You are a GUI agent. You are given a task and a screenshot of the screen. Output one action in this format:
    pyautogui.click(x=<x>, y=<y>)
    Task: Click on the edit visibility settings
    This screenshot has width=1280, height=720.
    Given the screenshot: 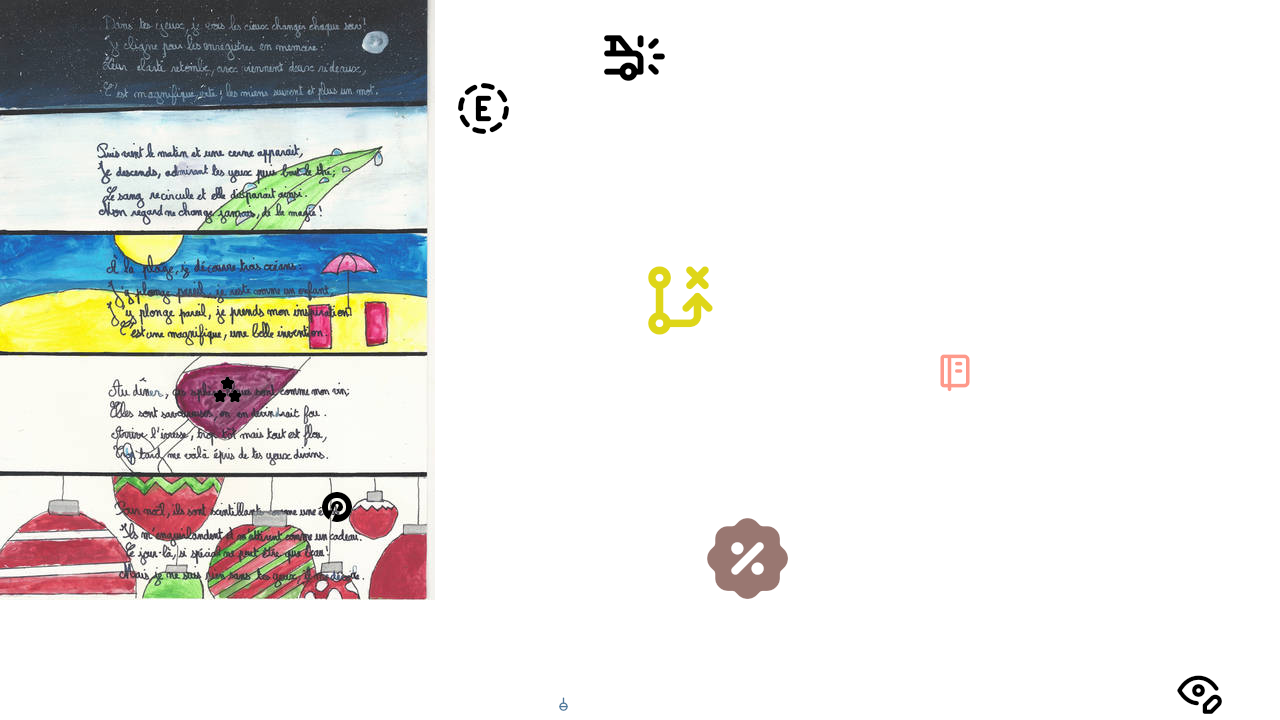 What is the action you would take?
    pyautogui.click(x=1198, y=690)
    